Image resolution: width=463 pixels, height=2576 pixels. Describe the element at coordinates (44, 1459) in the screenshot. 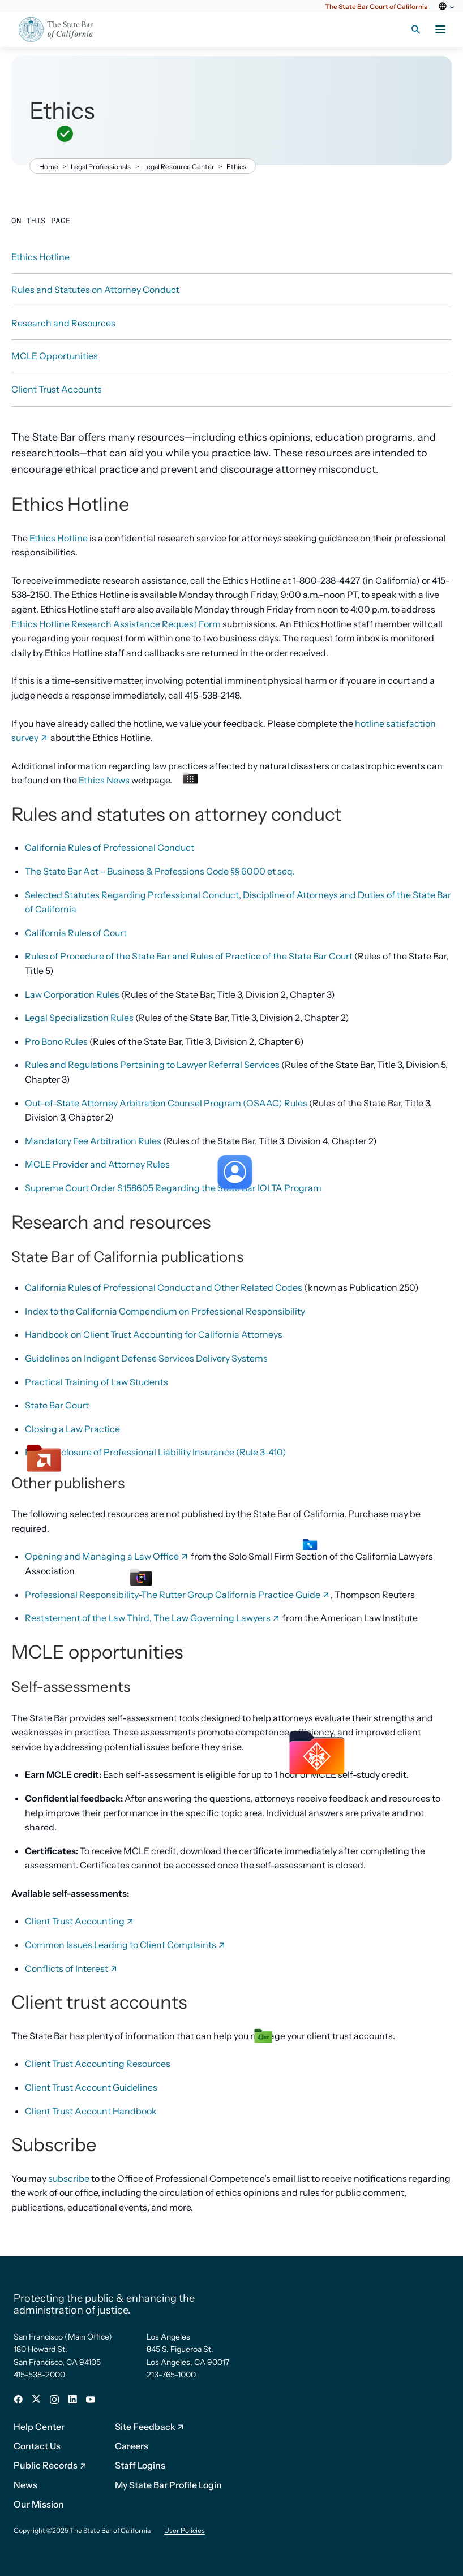

I see `folder containing AMD-related files or drivers` at that location.